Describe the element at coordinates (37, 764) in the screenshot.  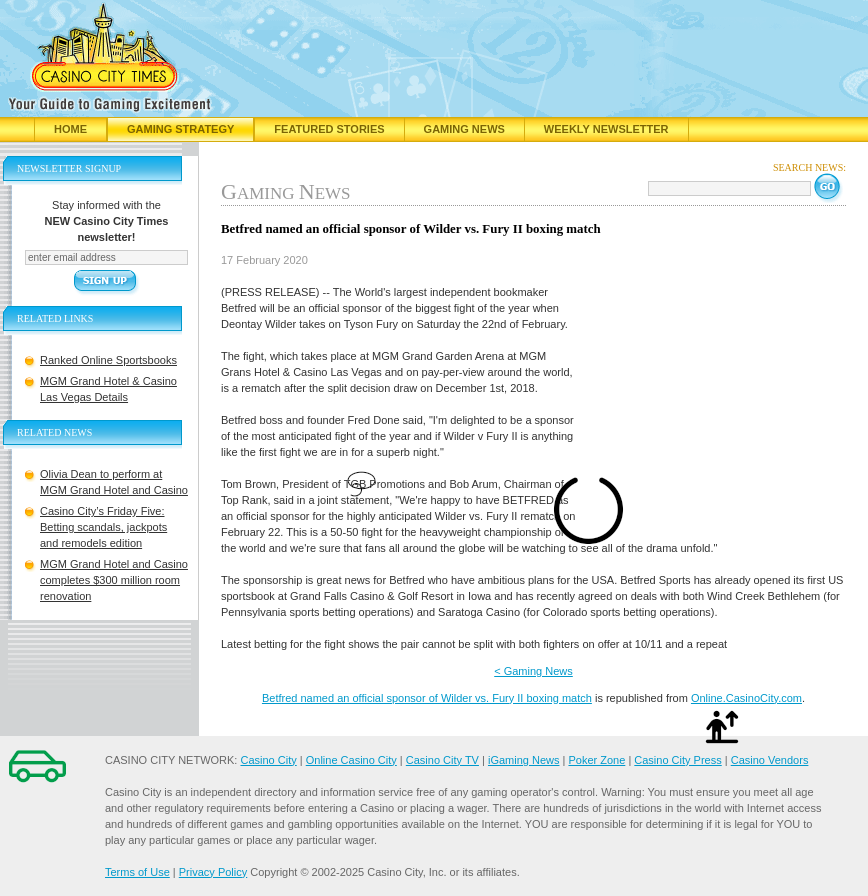
I see `select car or vehicle mode` at that location.